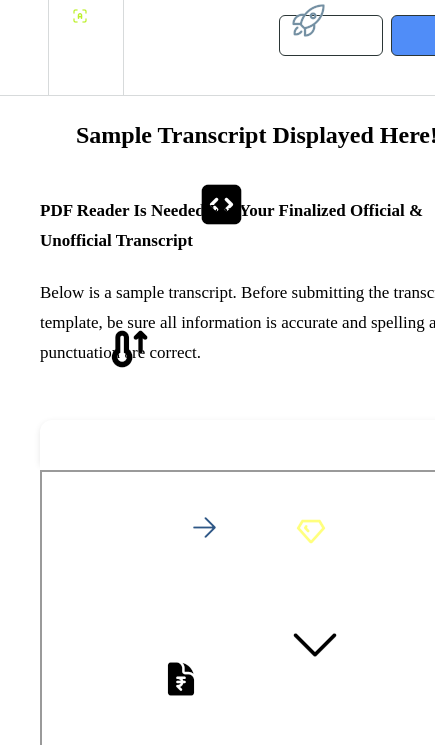  Describe the element at coordinates (129, 349) in the screenshot. I see `indicates rising temperature` at that location.